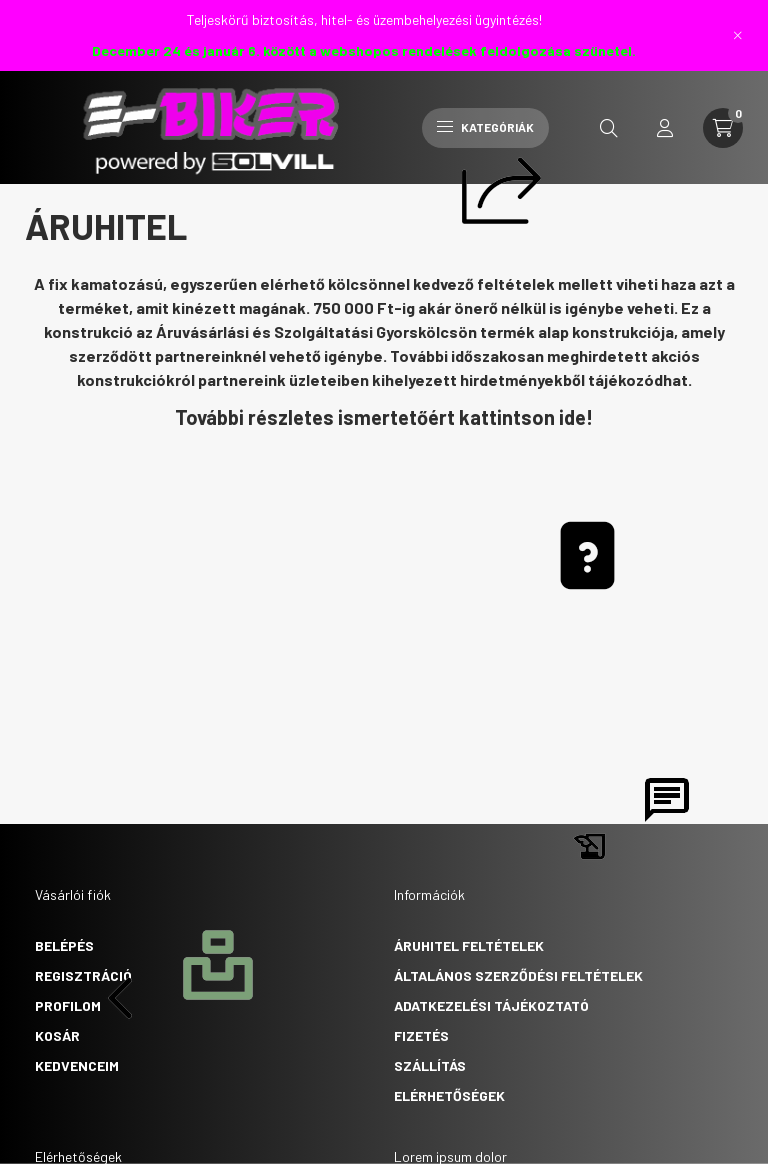 The height and width of the screenshot is (1164, 768). I want to click on access unsplash photo library, so click(218, 965).